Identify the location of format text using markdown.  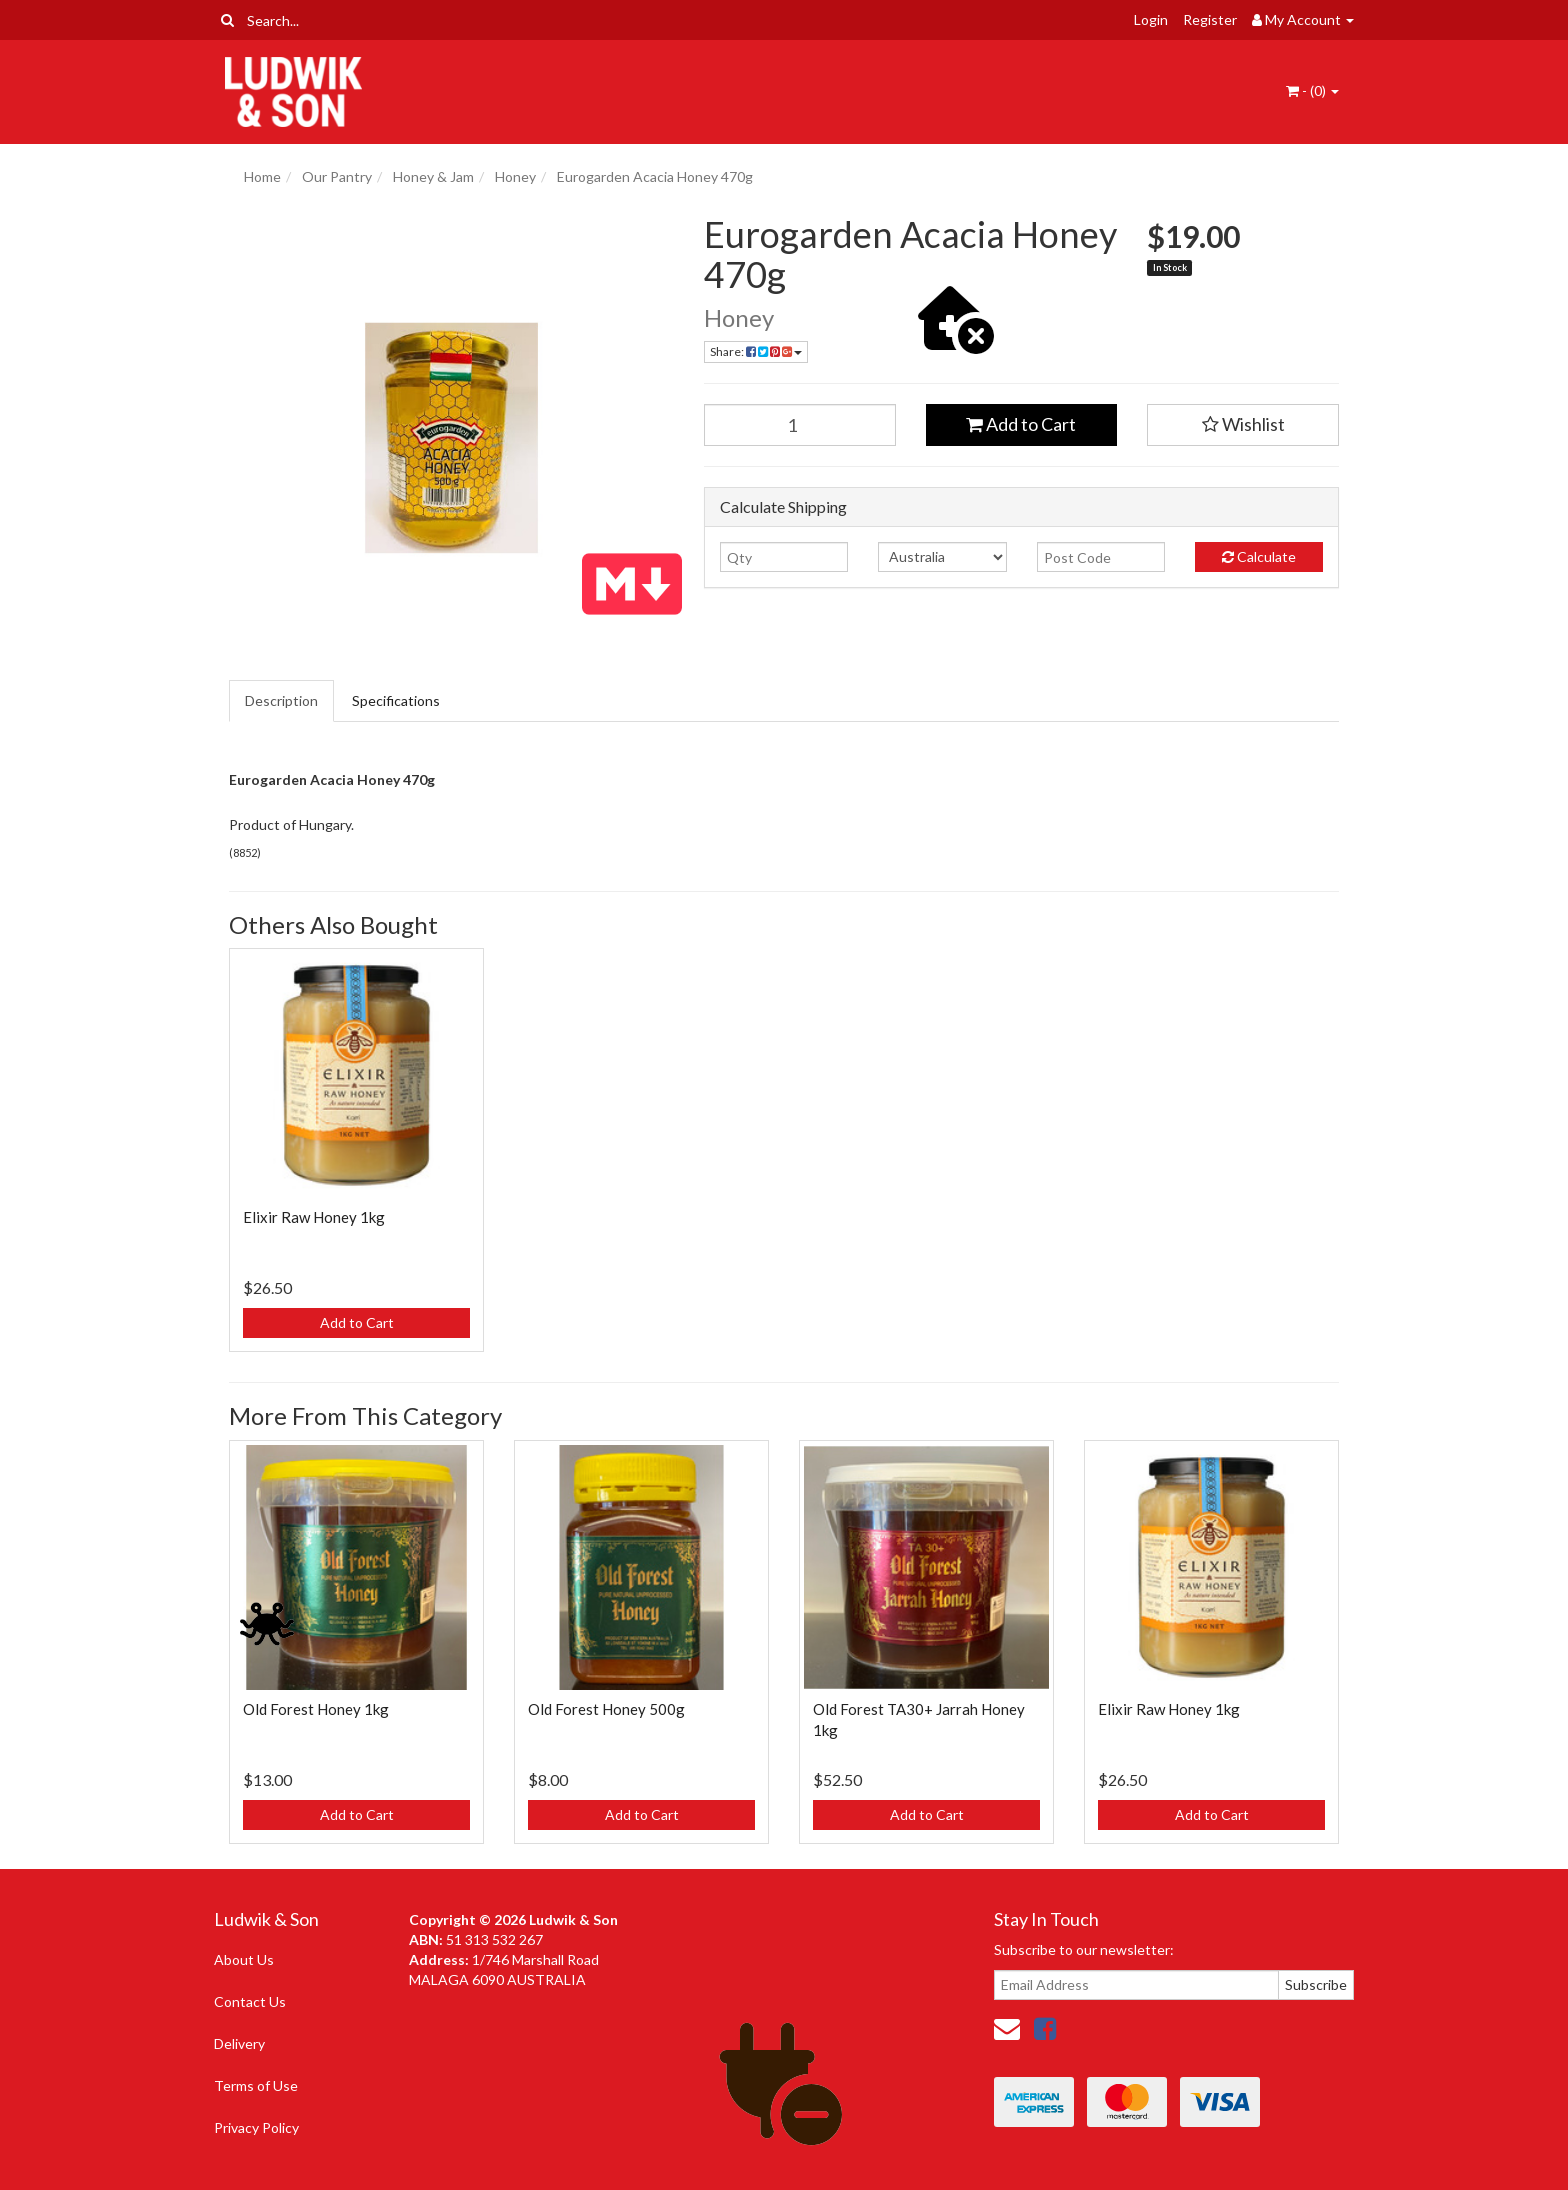
(632, 584).